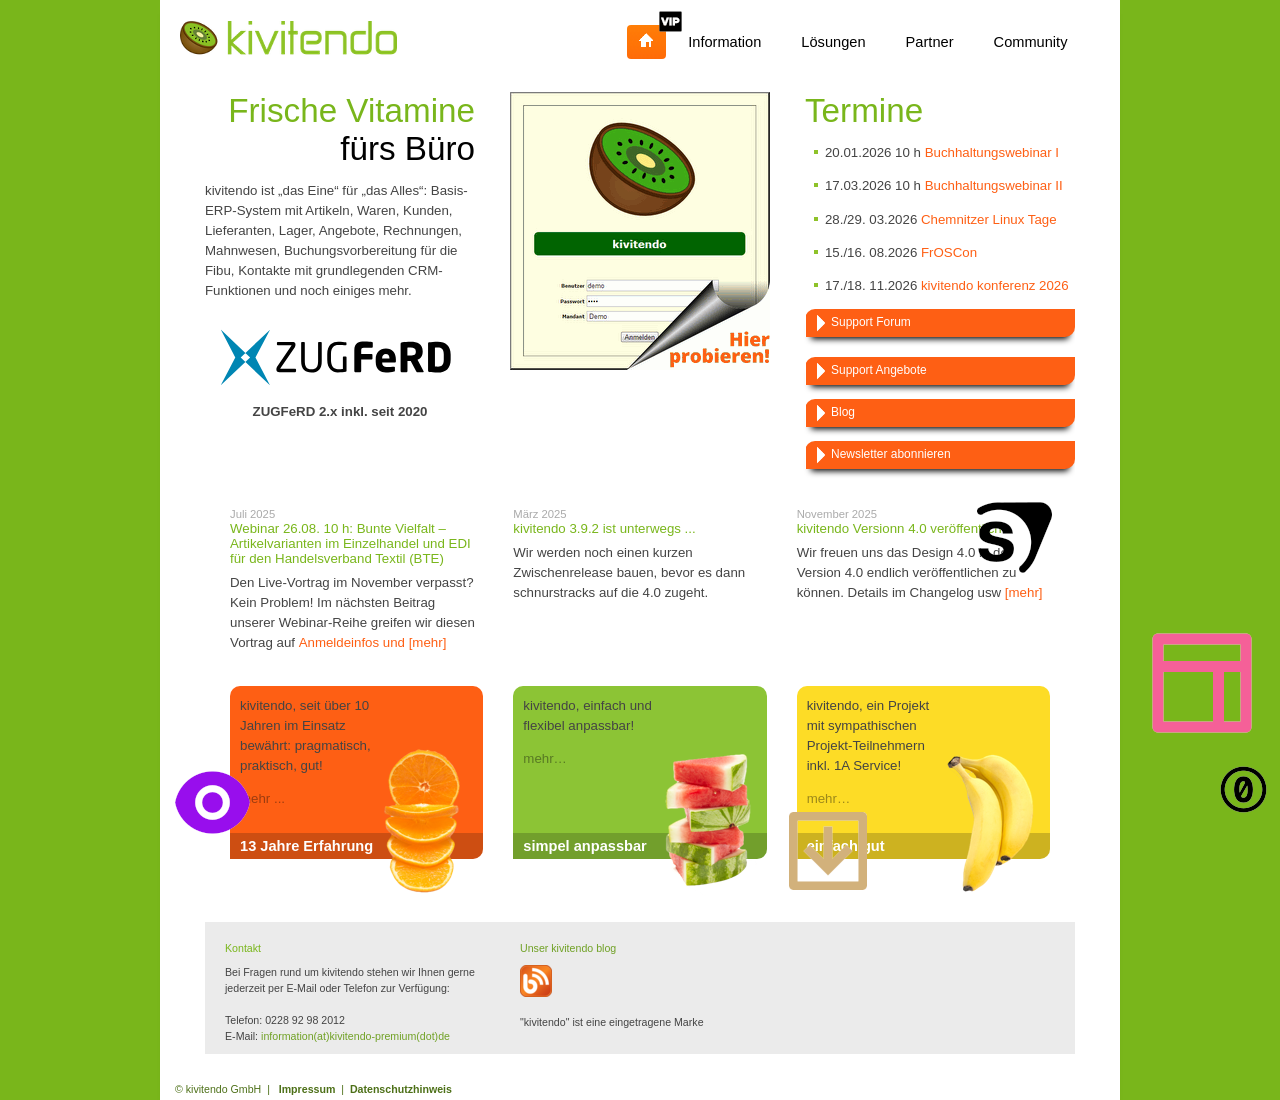  Describe the element at coordinates (670, 21) in the screenshot. I see `indicates VIP or premium membership status` at that location.